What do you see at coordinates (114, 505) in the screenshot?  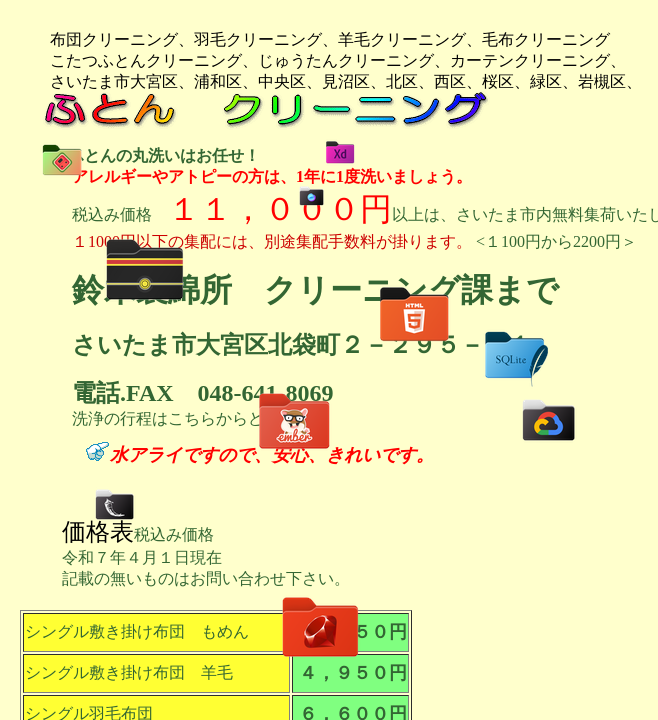 I see `open folder containing lab or experiment files` at bounding box center [114, 505].